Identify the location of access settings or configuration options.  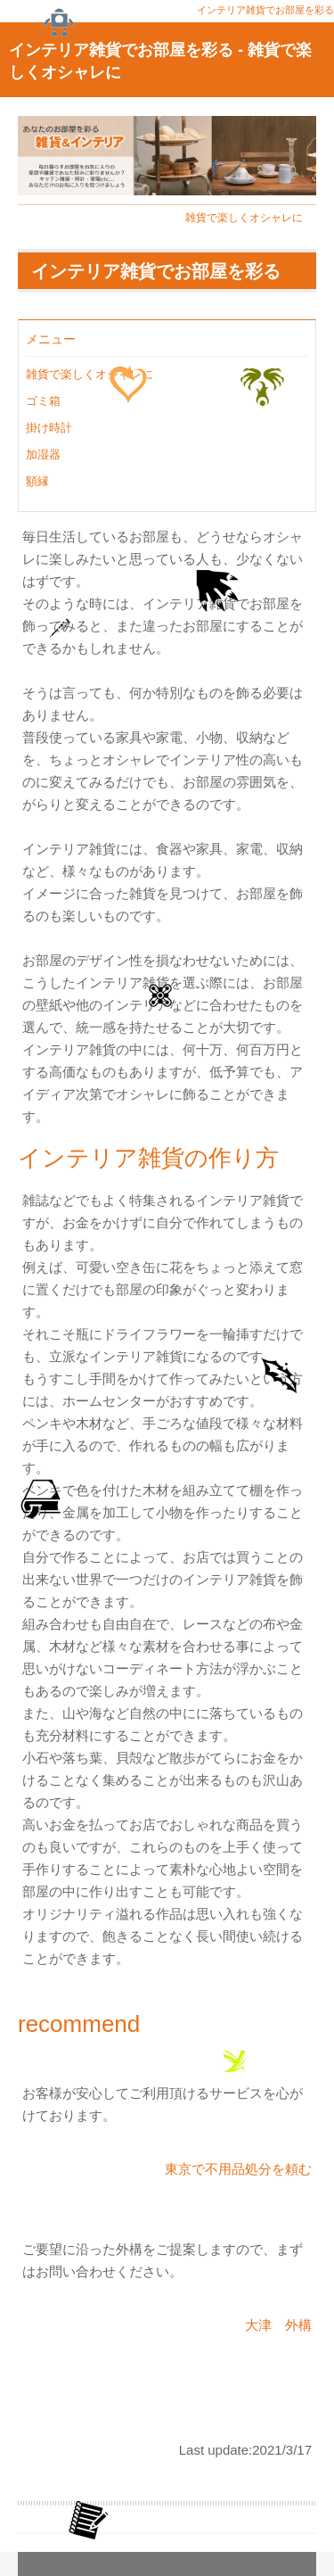
(60, 628).